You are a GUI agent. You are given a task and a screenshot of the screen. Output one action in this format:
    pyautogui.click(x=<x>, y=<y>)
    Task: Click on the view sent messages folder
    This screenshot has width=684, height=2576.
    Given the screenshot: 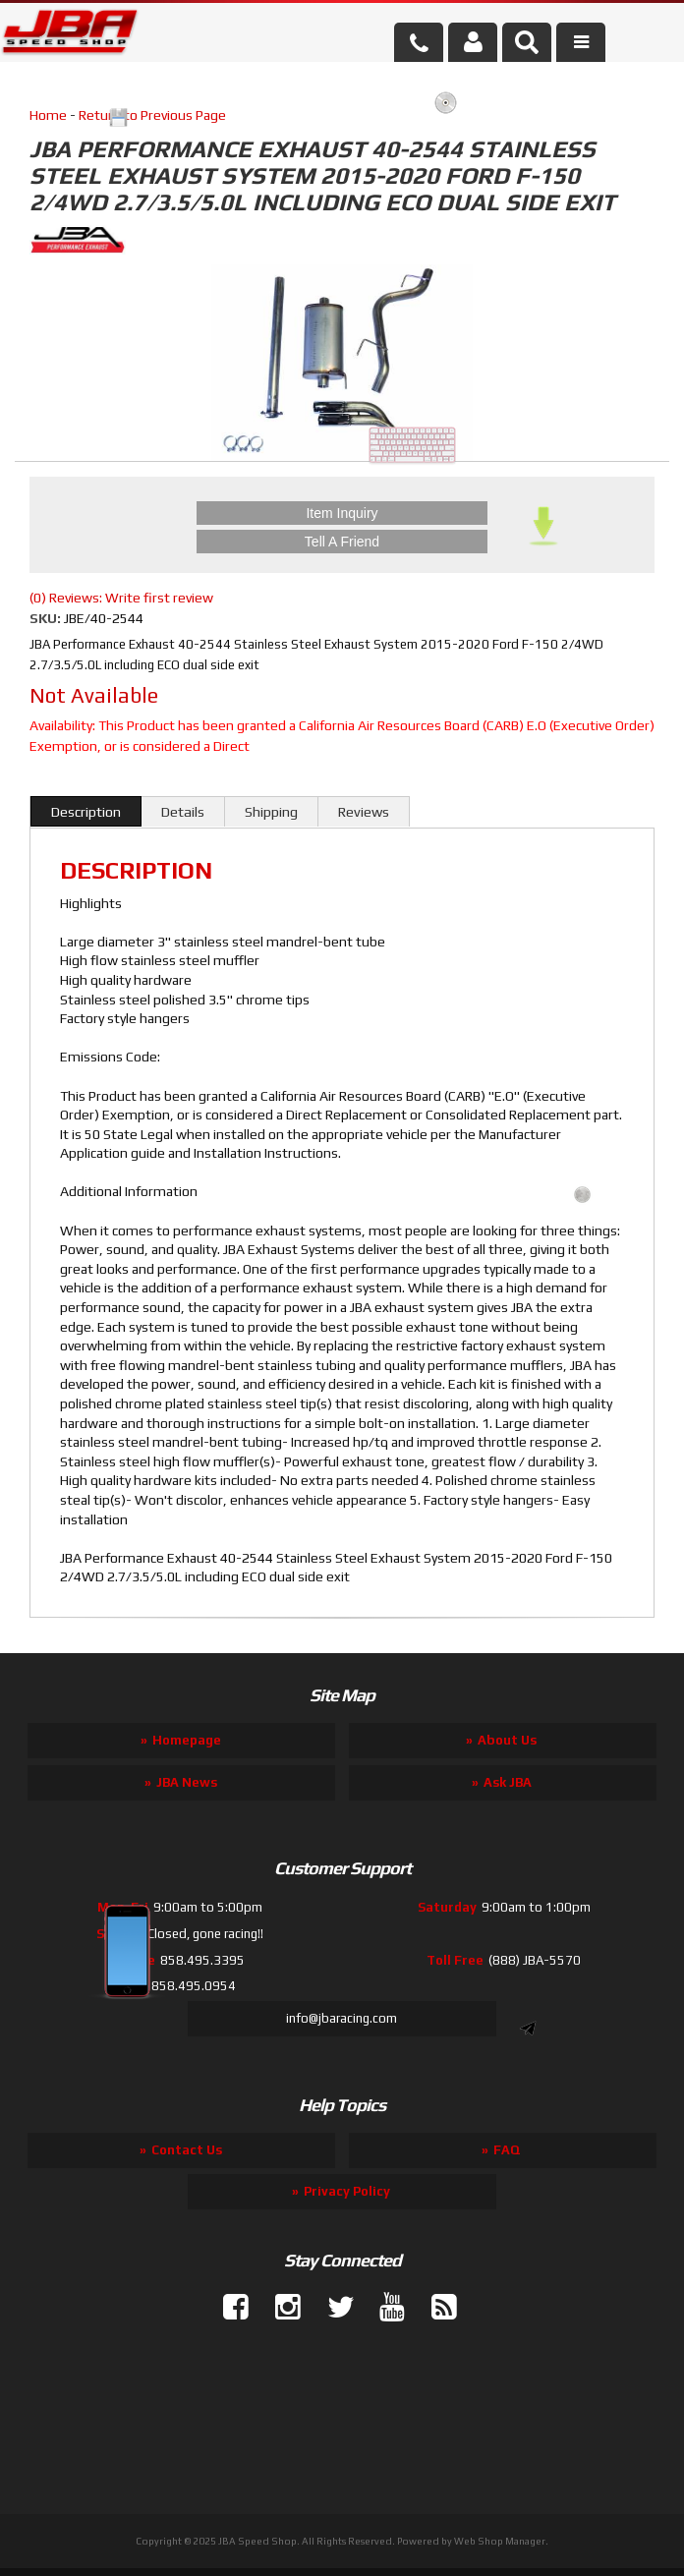 What is the action you would take?
    pyautogui.click(x=528, y=2029)
    